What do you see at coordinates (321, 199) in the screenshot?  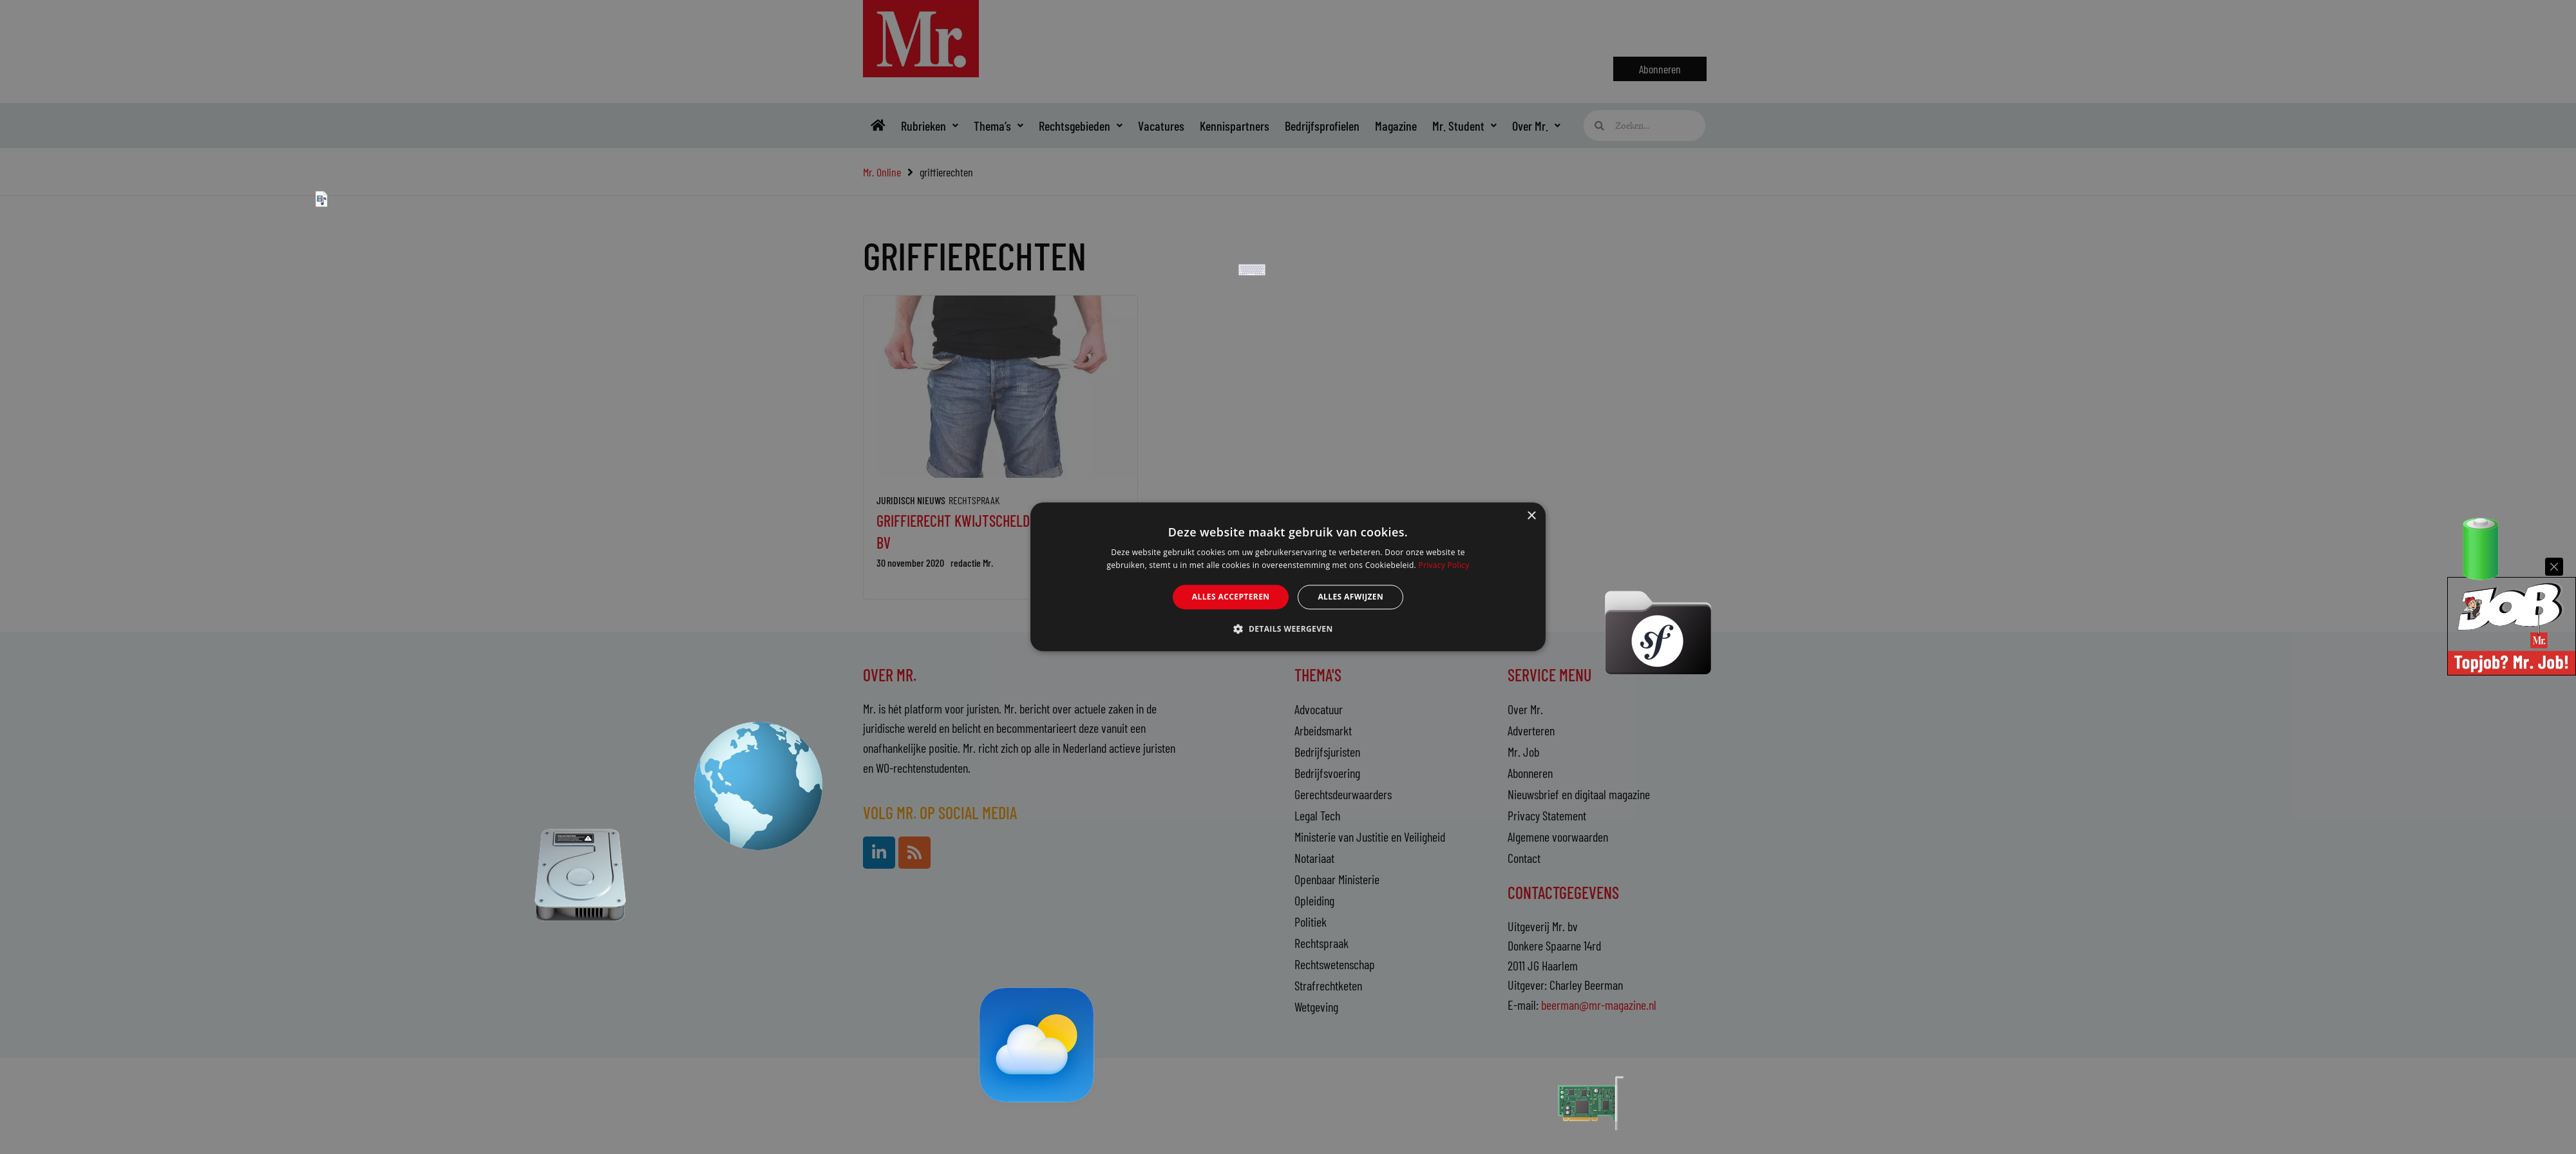 I see `open a media file containing audio or video content` at bounding box center [321, 199].